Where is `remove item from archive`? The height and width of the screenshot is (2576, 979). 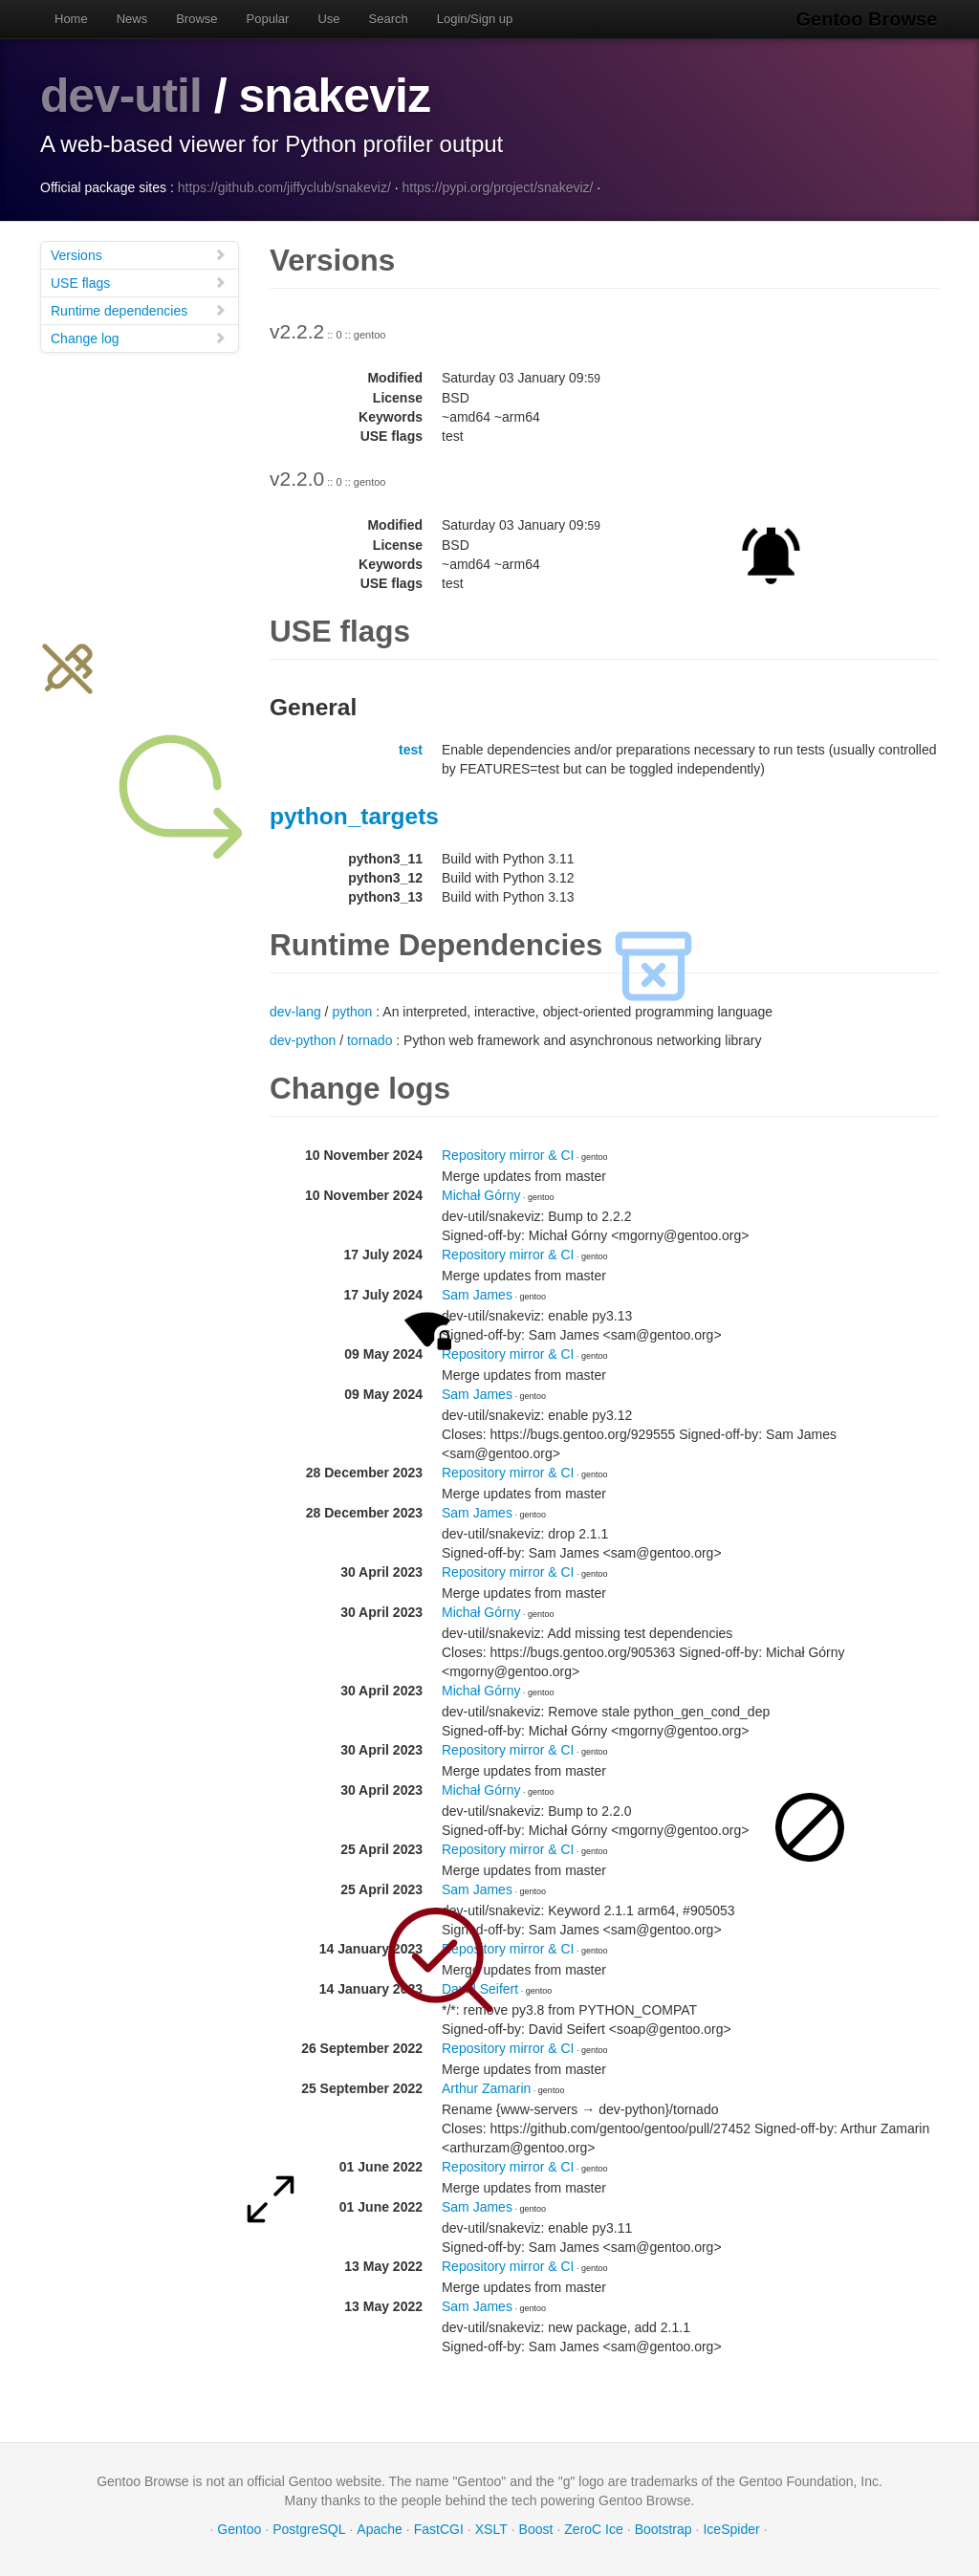
remove item from archive is located at coordinates (653, 966).